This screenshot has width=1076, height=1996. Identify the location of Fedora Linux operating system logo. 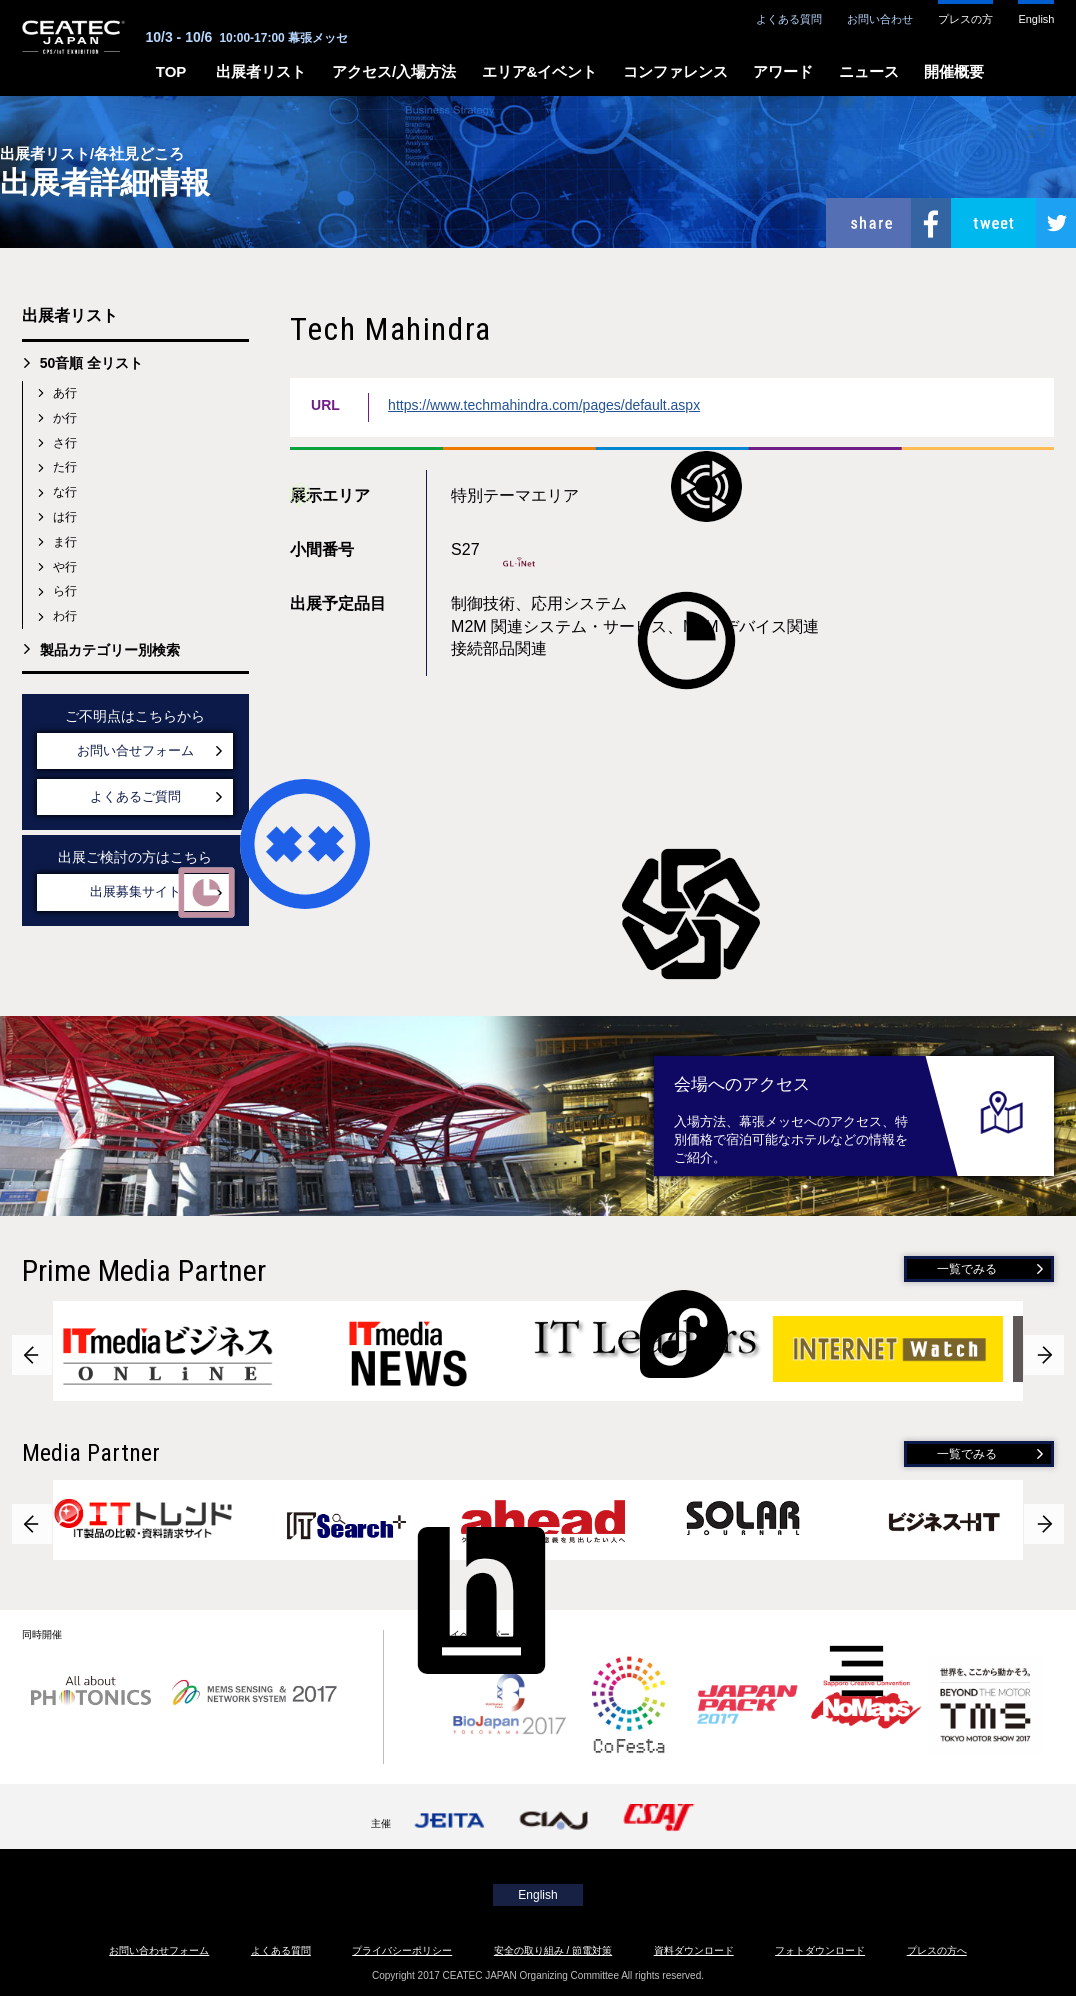
(684, 1334).